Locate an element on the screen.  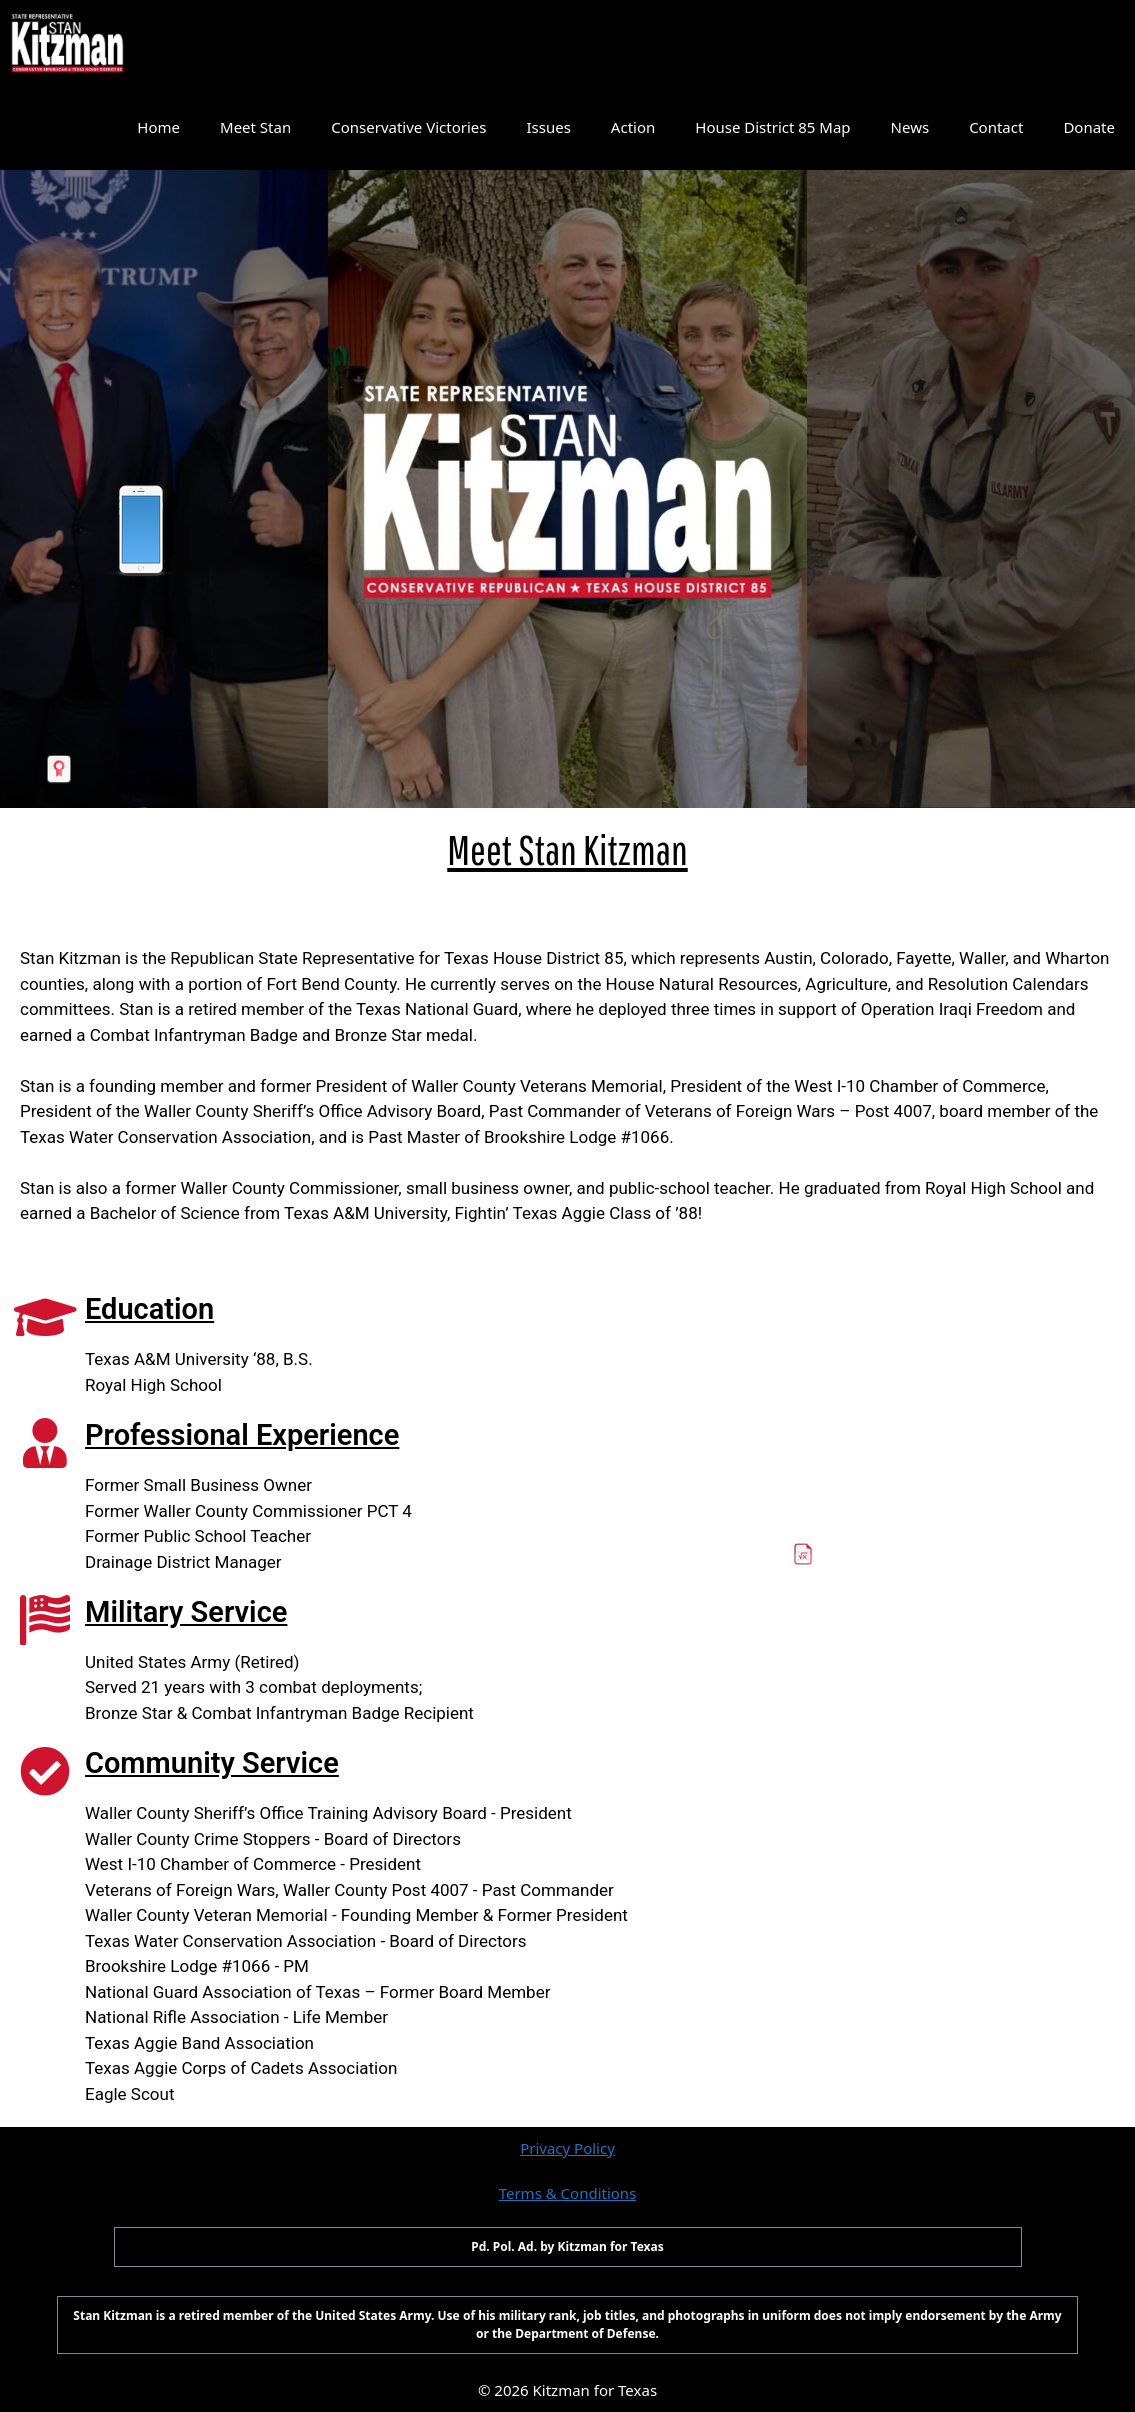
libreoffice math formula template file is located at coordinates (803, 1554).